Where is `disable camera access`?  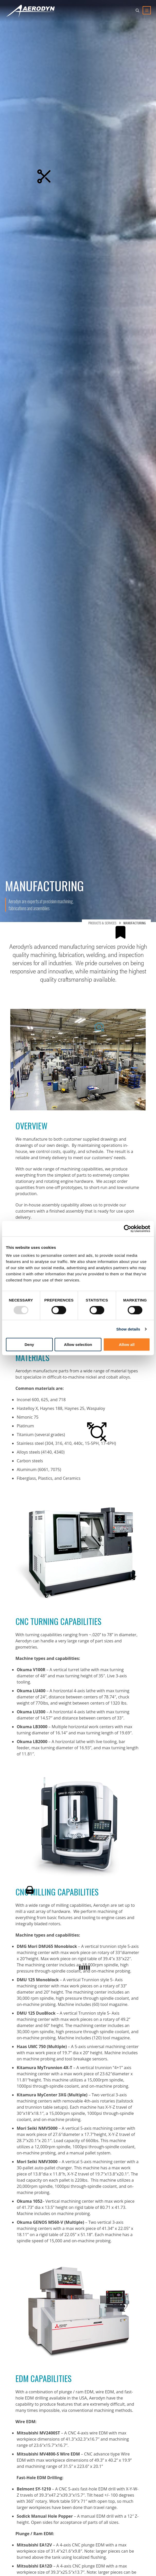 disable camera access is located at coordinates (99, 1027).